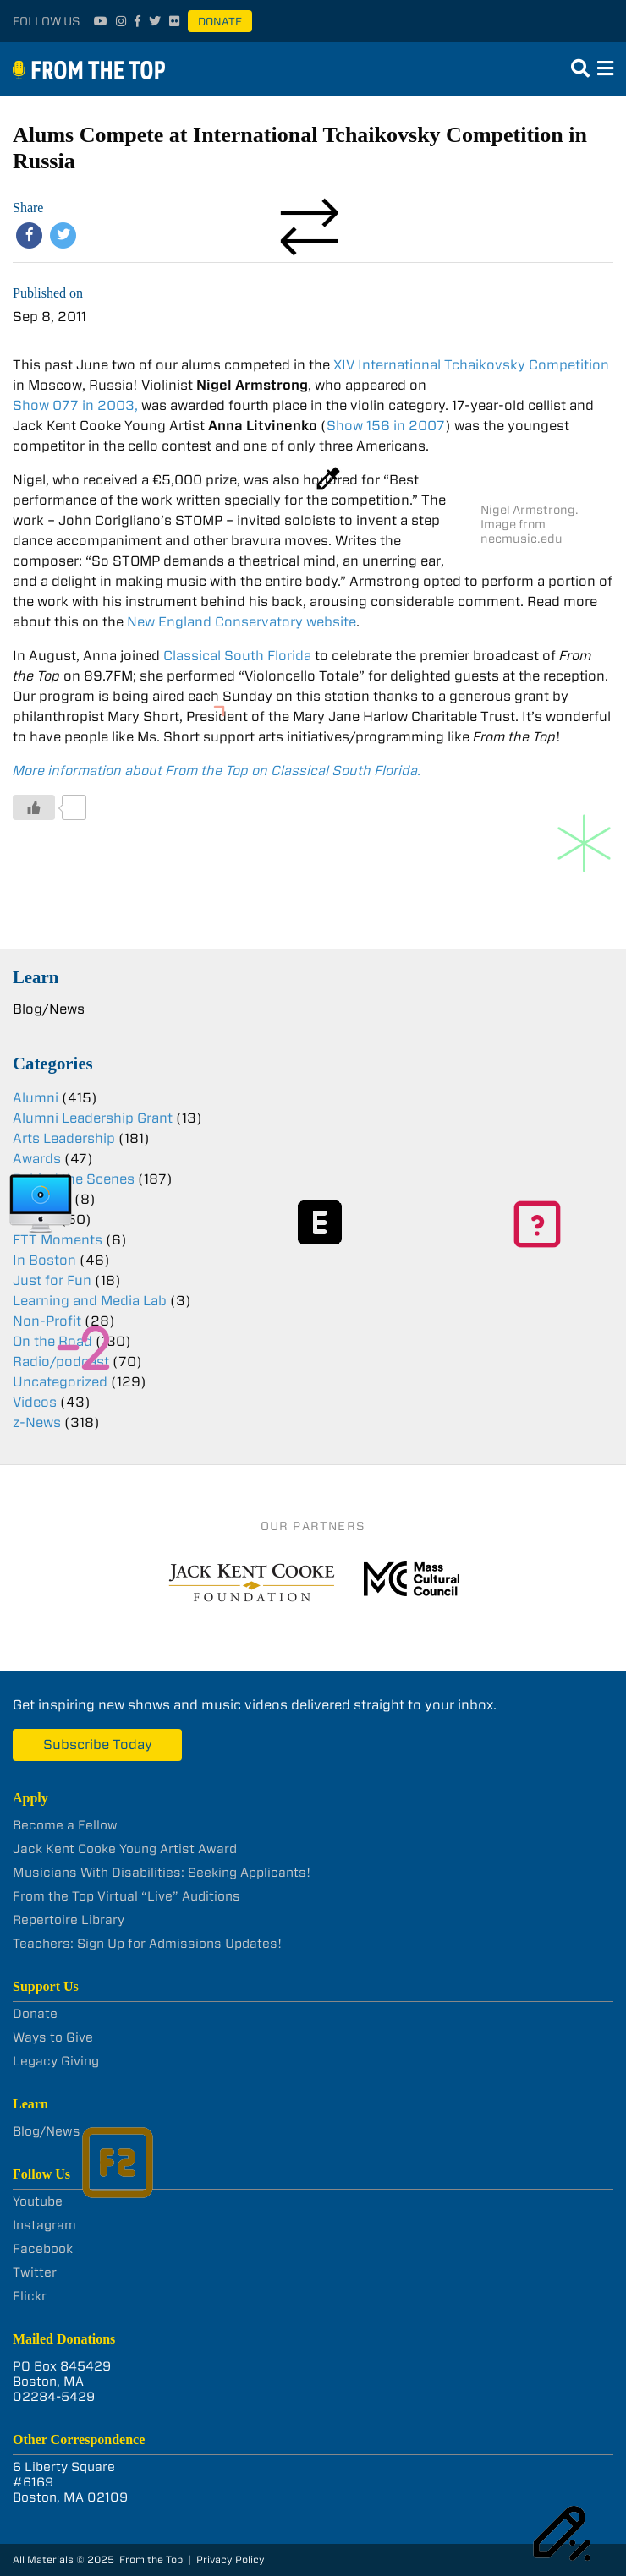 This screenshot has height=2576, width=626. Describe the element at coordinates (320, 1222) in the screenshot. I see `indicates explicit content warning` at that location.